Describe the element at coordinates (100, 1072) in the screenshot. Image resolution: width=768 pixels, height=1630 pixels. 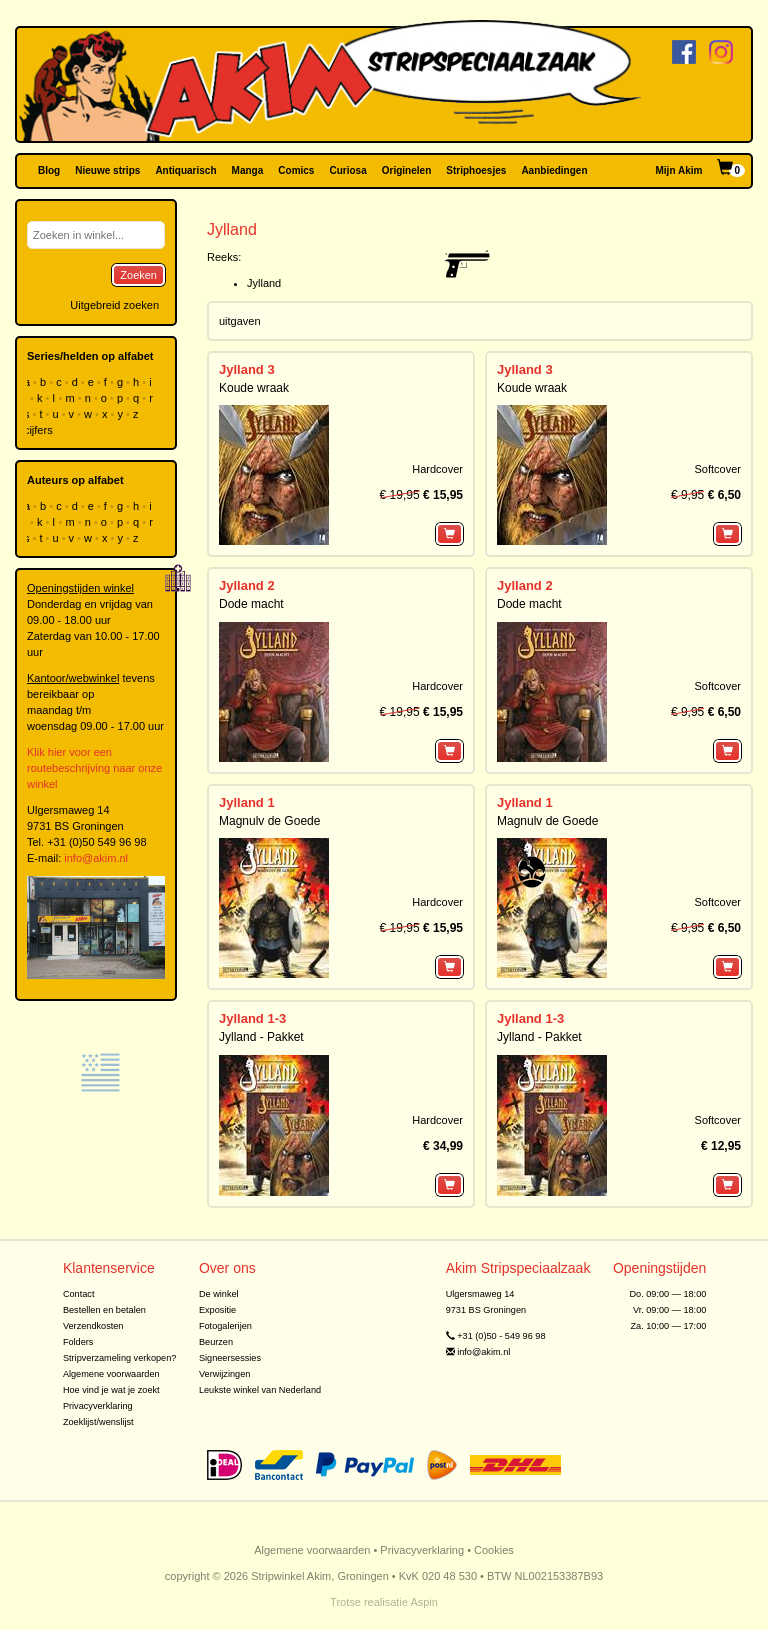
I see `select united states as your country/region` at that location.